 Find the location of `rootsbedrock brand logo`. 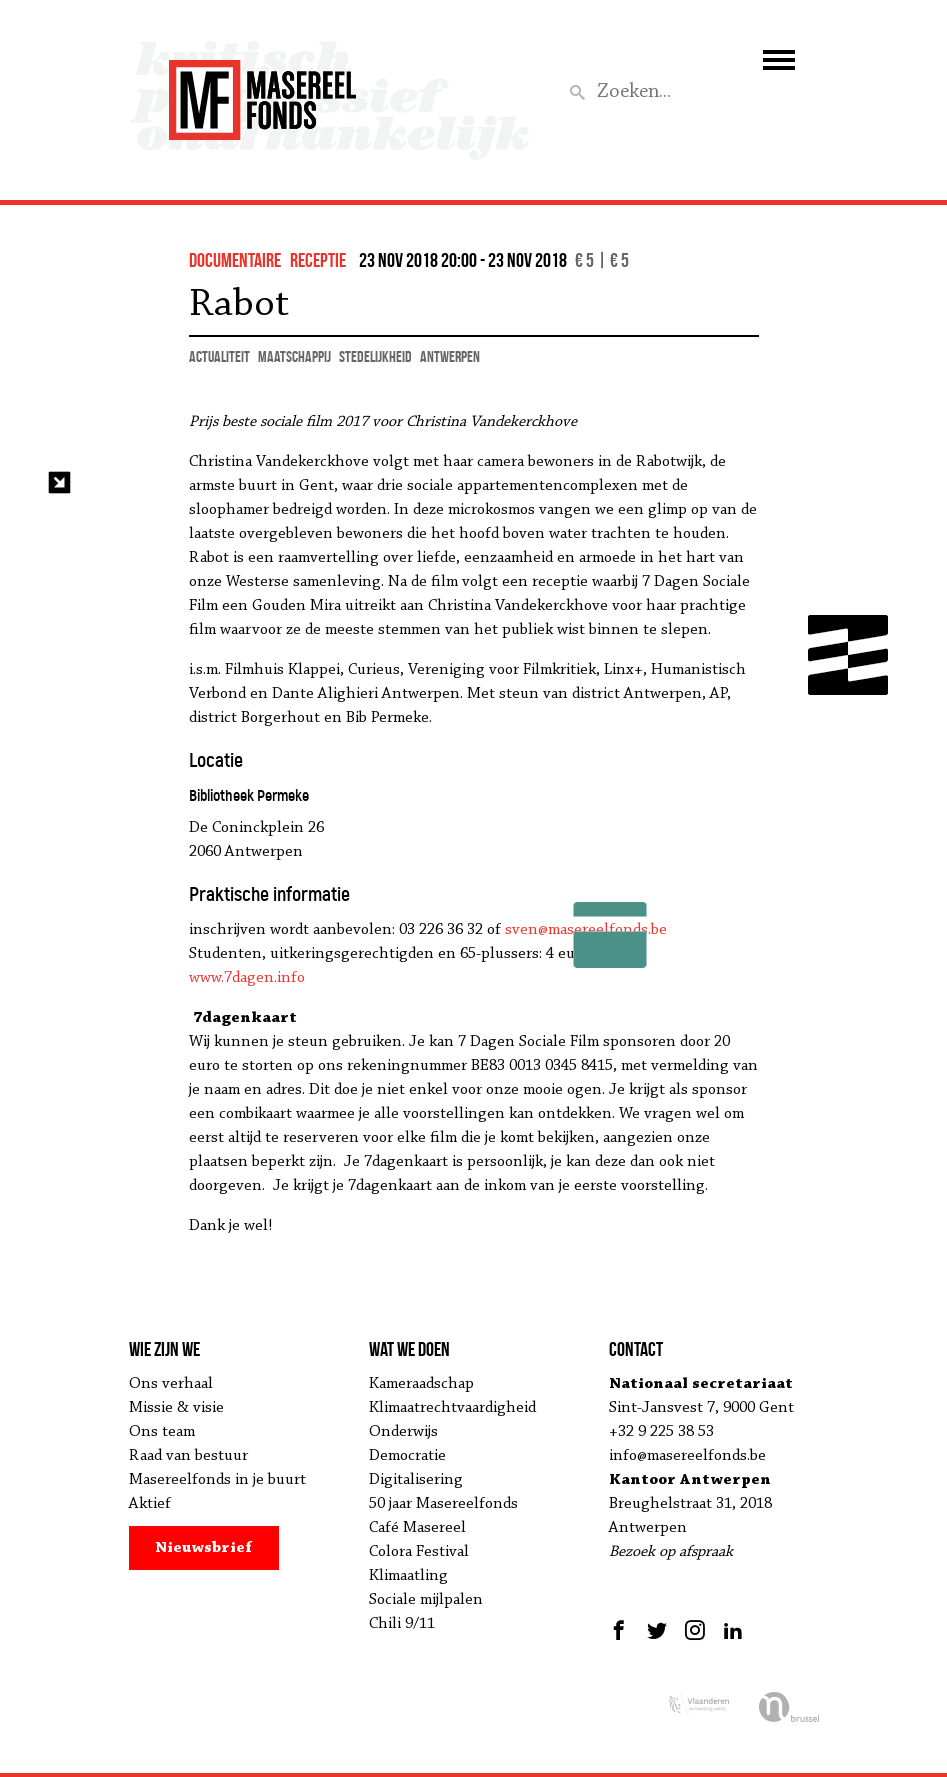

rootsbedrock brand logo is located at coordinates (848, 655).